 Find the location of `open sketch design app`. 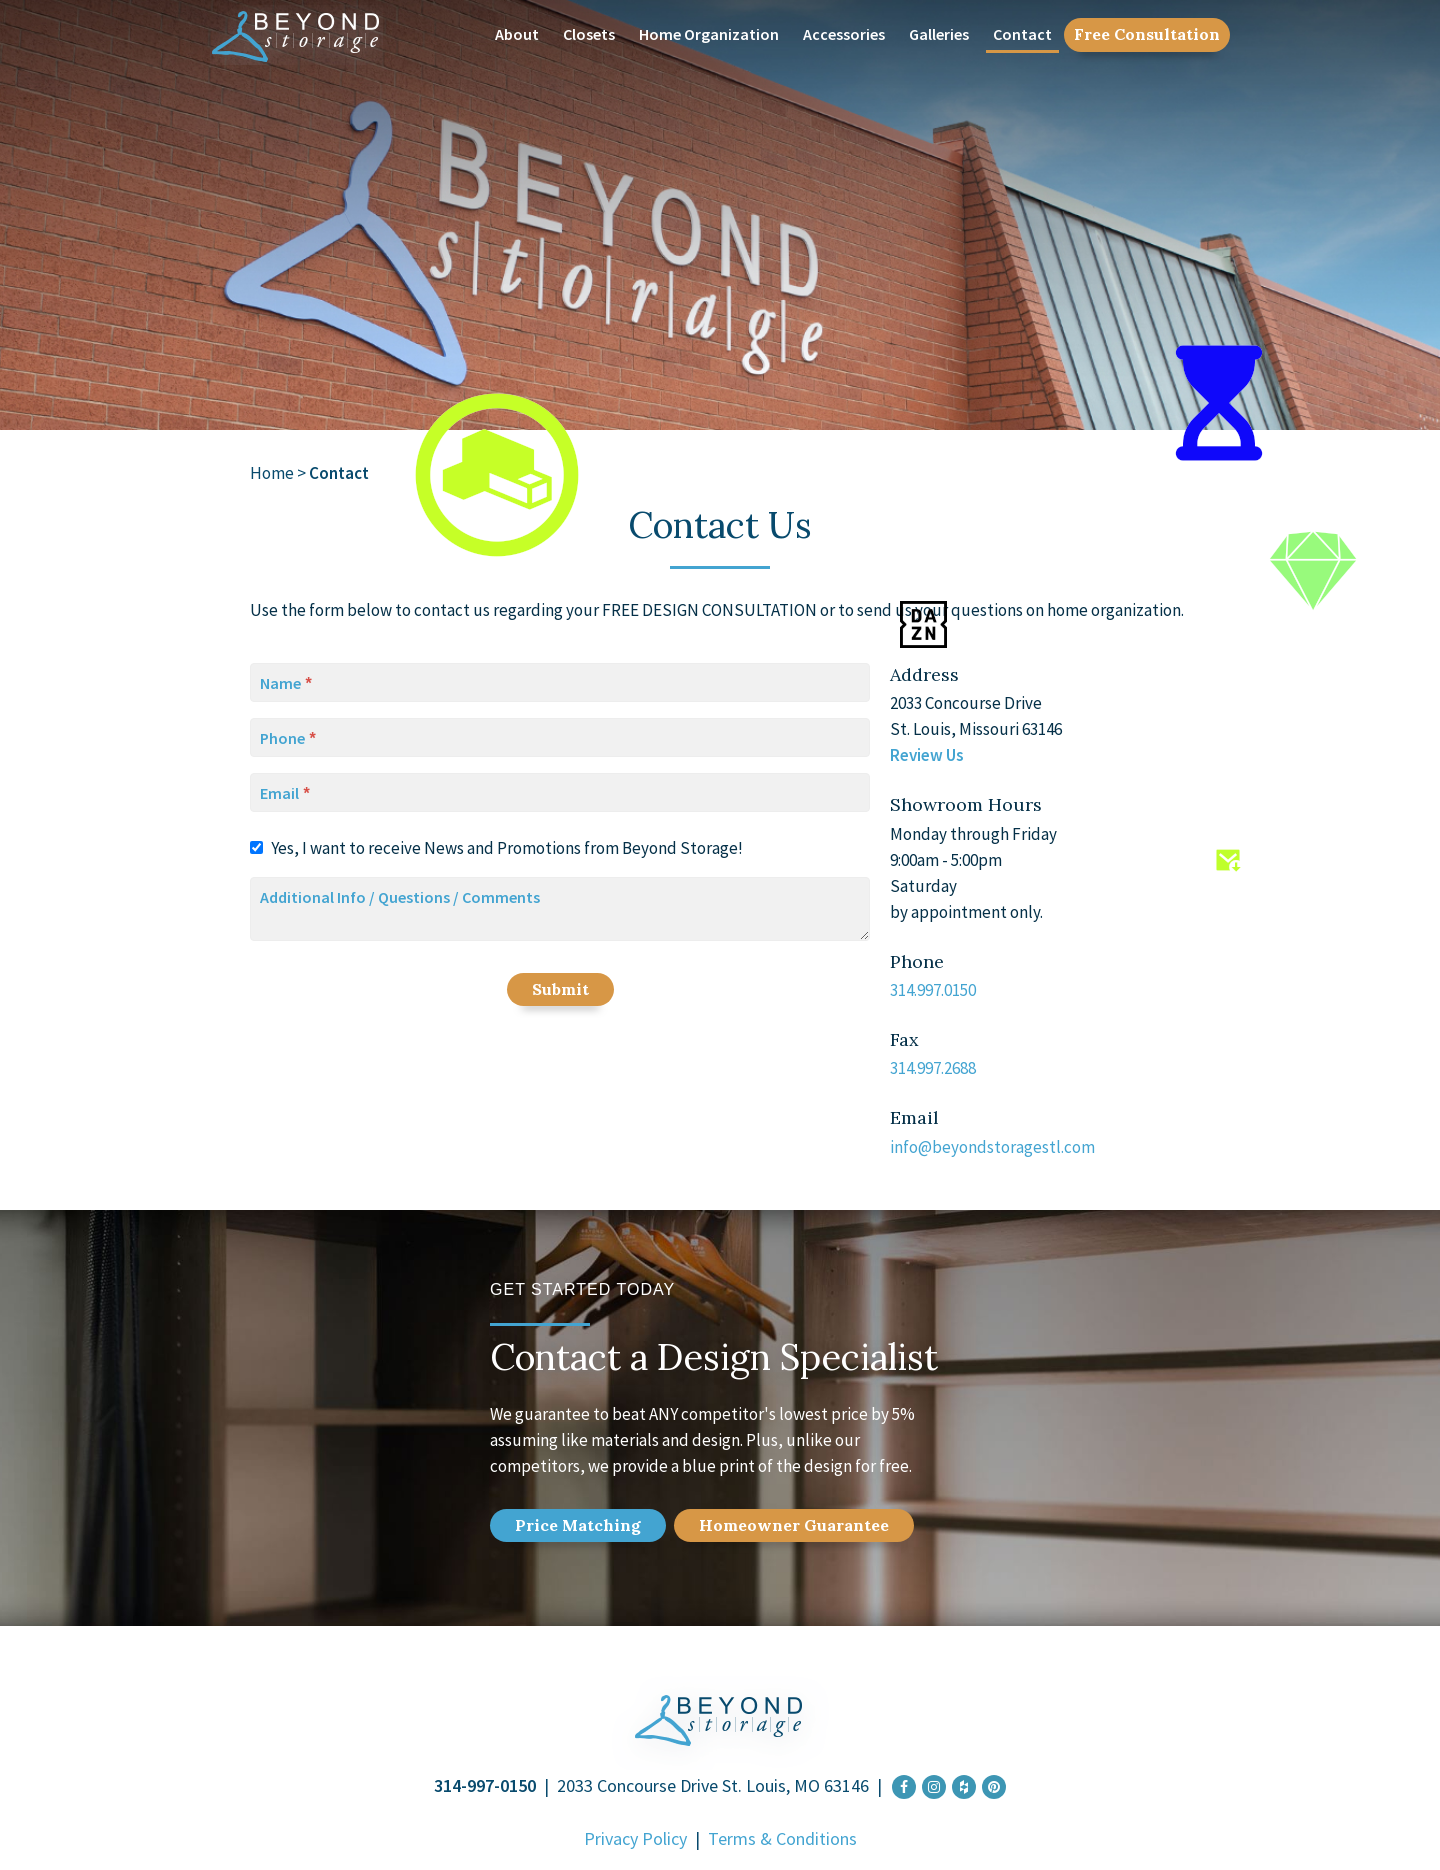

open sketch design app is located at coordinates (1313, 571).